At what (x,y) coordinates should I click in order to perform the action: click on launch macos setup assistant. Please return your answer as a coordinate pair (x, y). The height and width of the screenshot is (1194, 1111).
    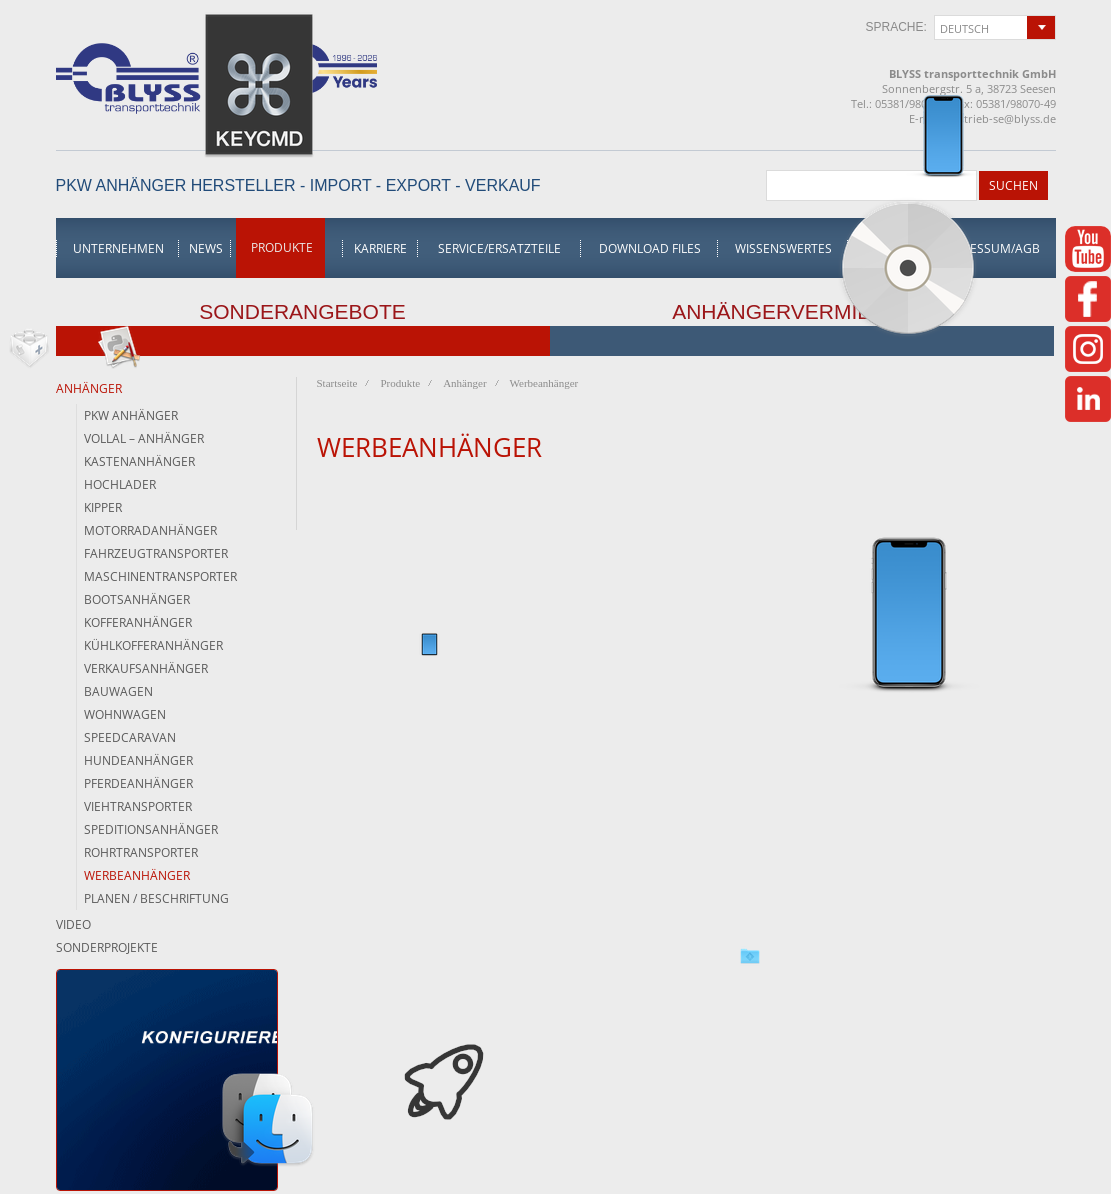
    Looking at the image, I should click on (267, 1118).